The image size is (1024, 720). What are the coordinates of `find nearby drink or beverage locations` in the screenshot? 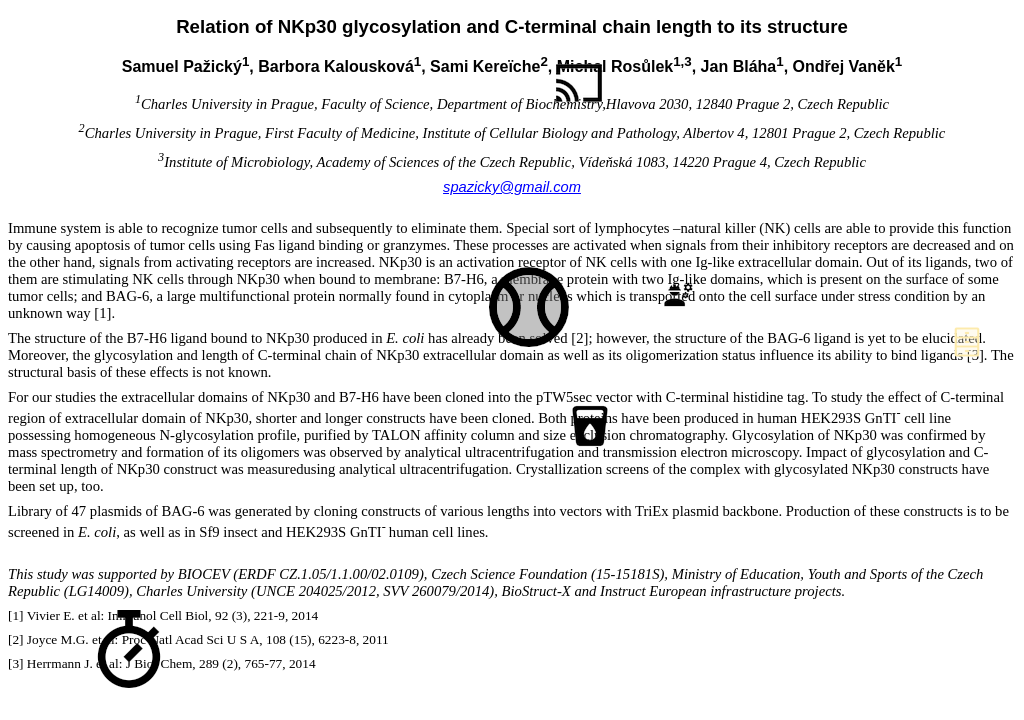 It's located at (590, 426).